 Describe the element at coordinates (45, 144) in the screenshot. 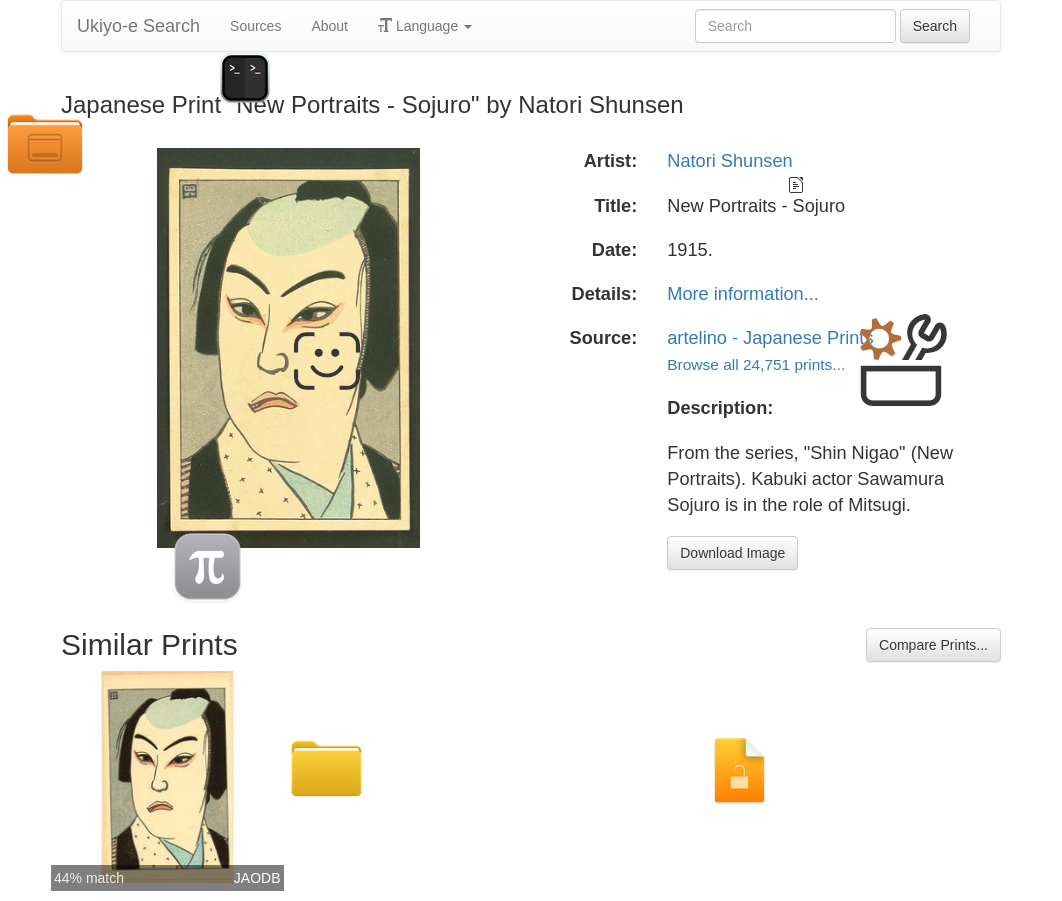

I see `open desktop folder` at that location.